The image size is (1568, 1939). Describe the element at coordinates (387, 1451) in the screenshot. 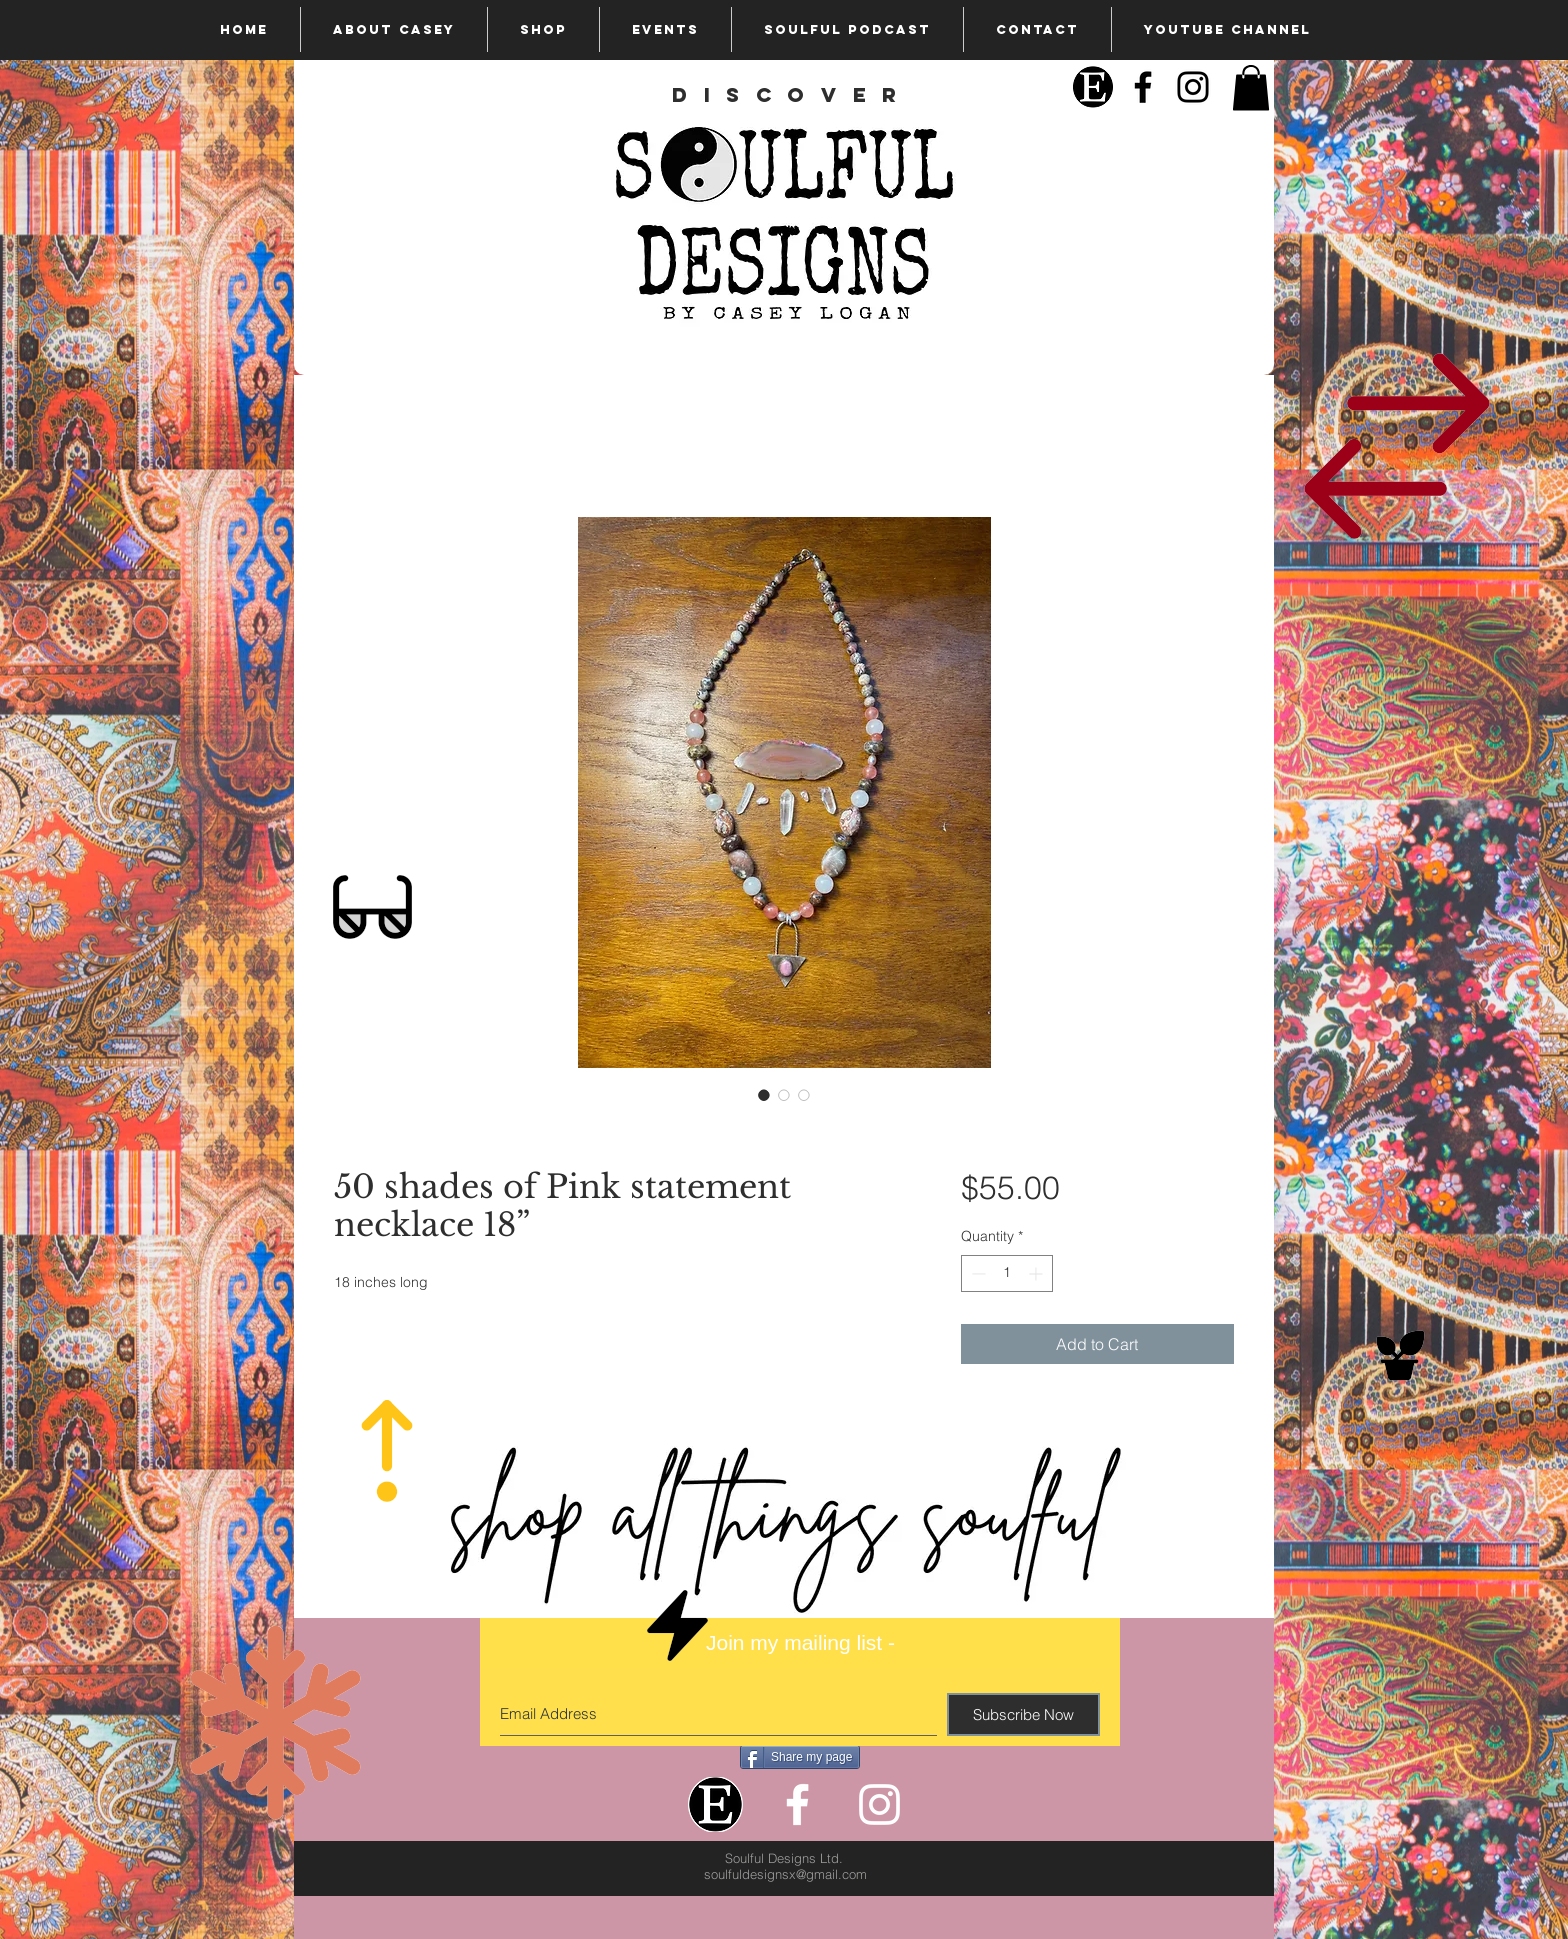

I see `step out of current function in debugger` at that location.